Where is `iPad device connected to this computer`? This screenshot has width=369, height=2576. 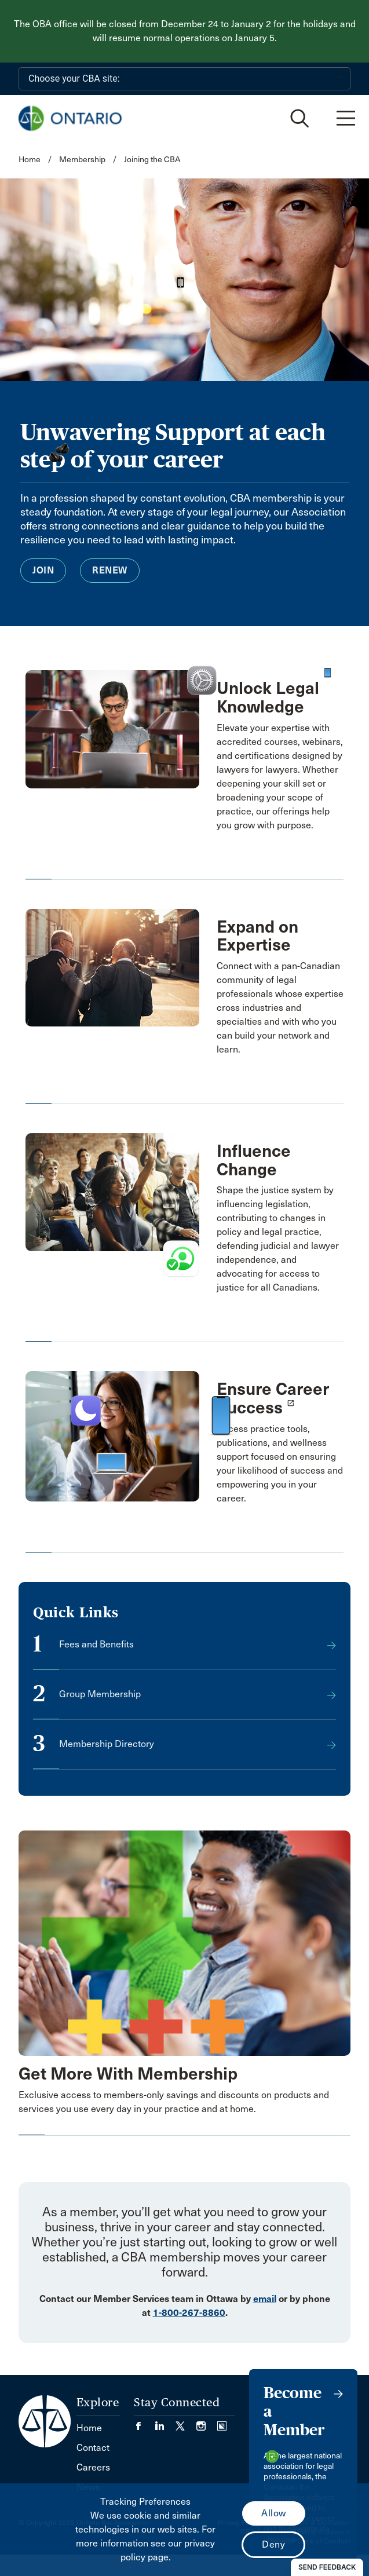
iPad device connected to this computer is located at coordinates (327, 673).